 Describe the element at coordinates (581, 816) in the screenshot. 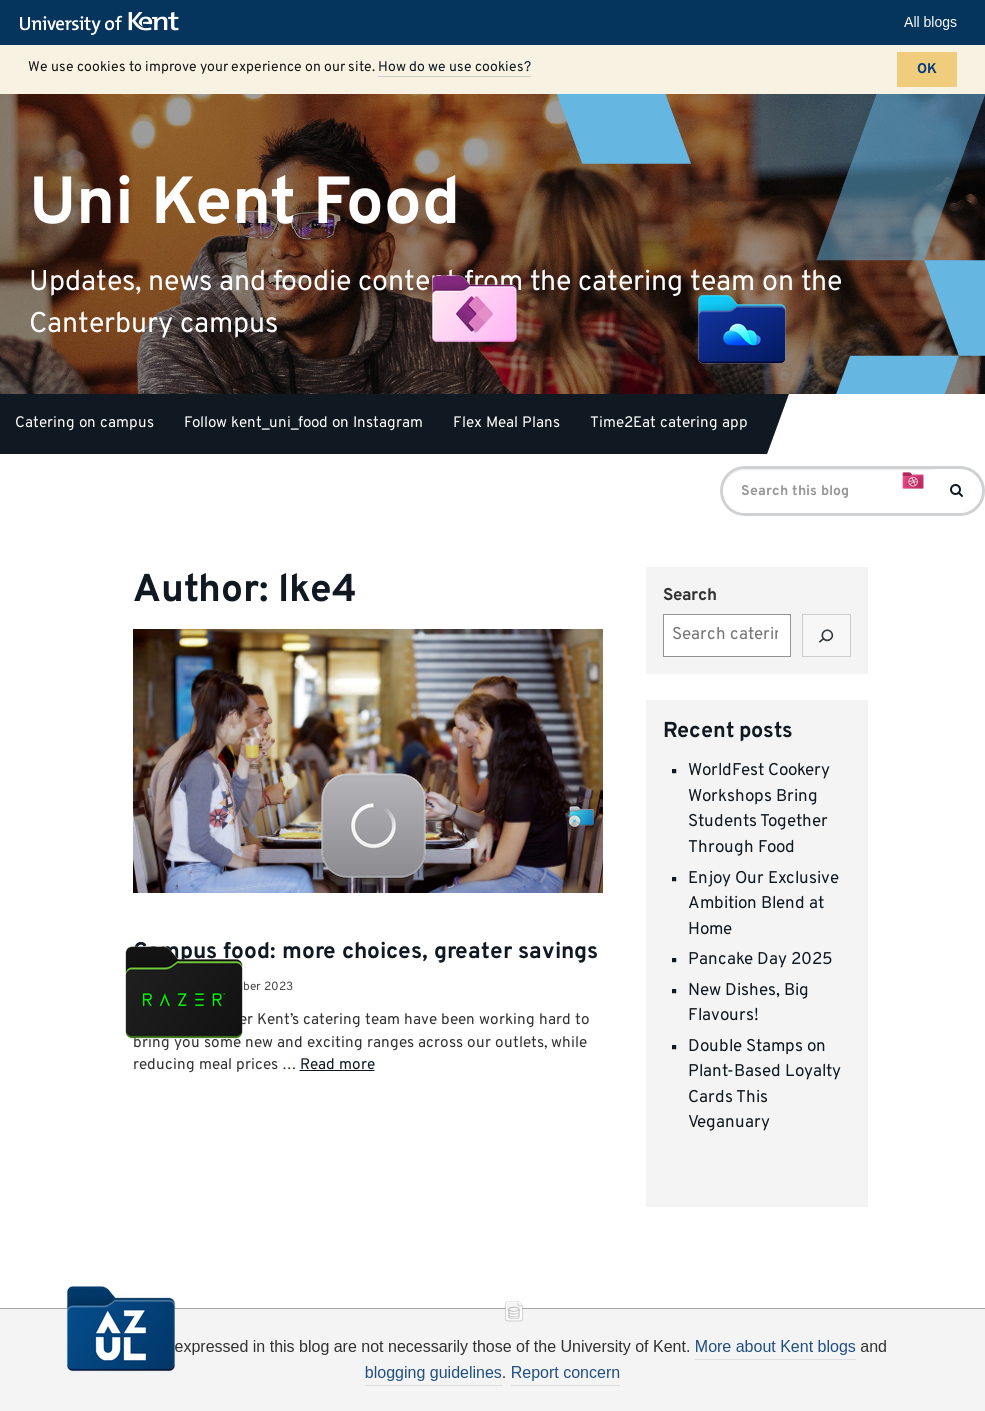

I see `folder containing program installation files` at that location.